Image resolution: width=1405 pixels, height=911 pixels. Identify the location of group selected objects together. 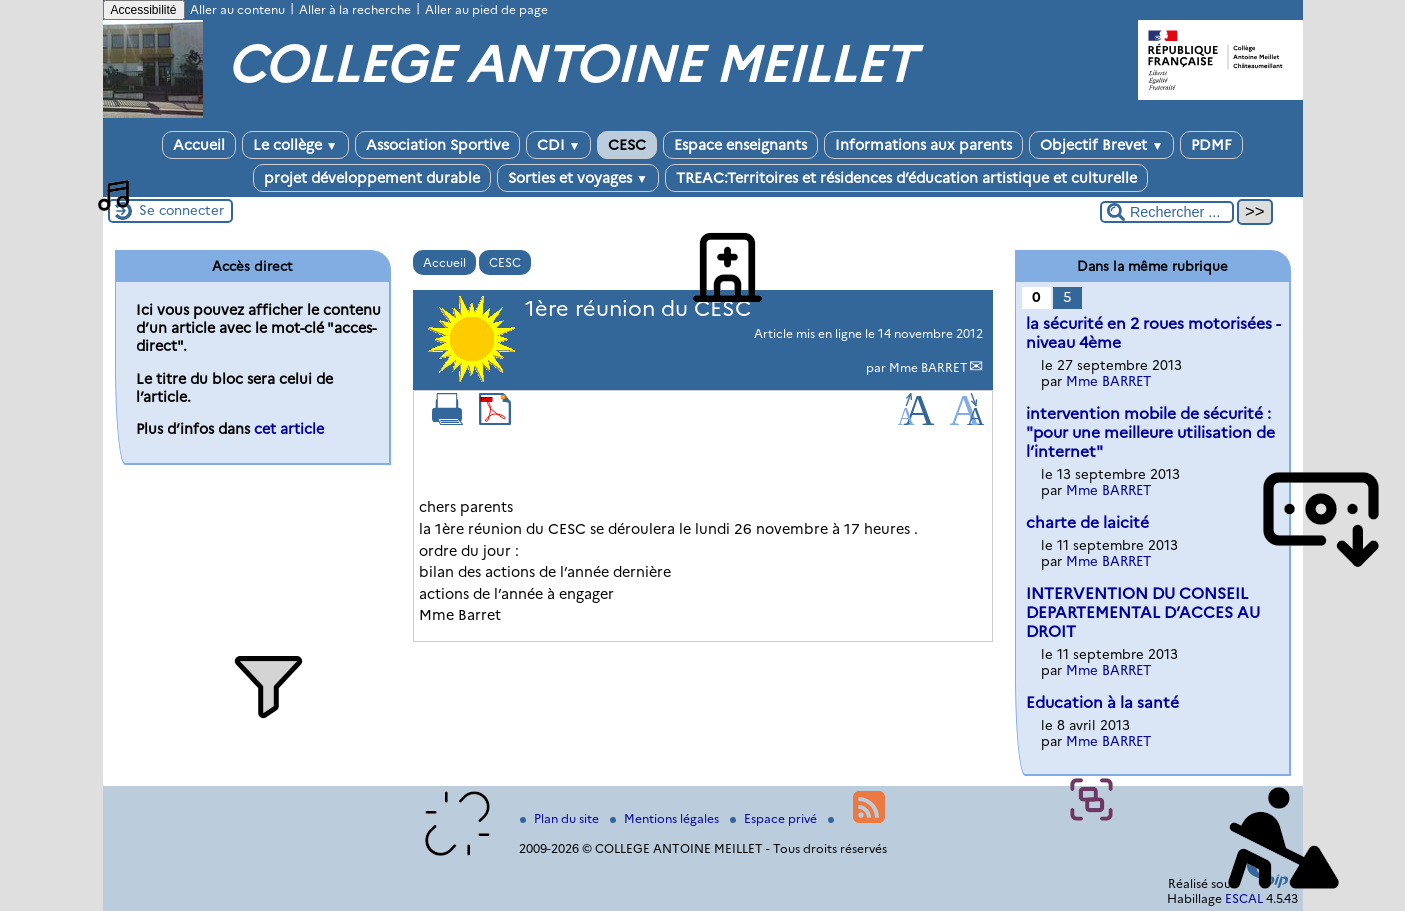
(1091, 799).